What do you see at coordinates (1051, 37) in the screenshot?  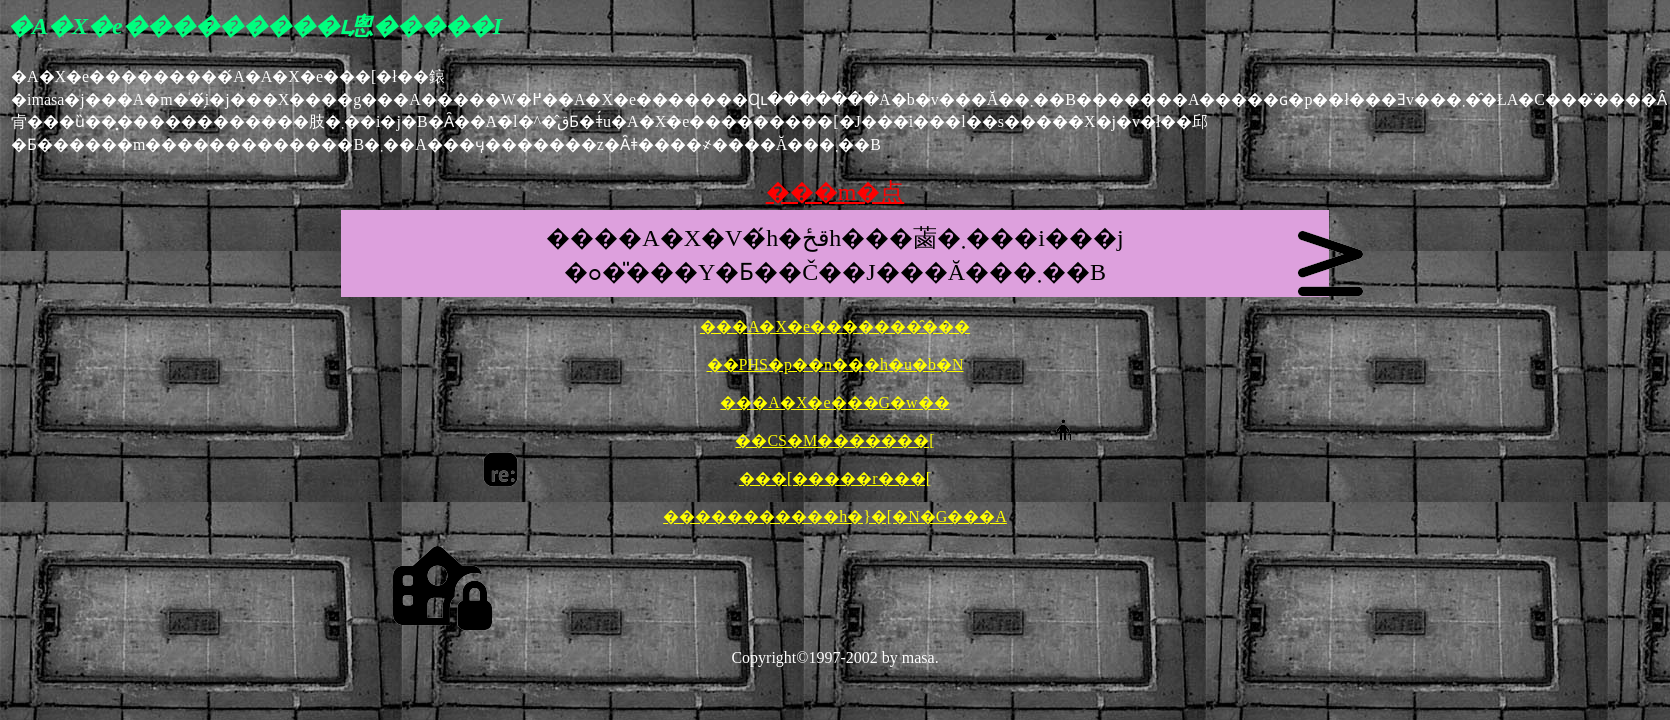 I see `collapse an expanded section` at bounding box center [1051, 37].